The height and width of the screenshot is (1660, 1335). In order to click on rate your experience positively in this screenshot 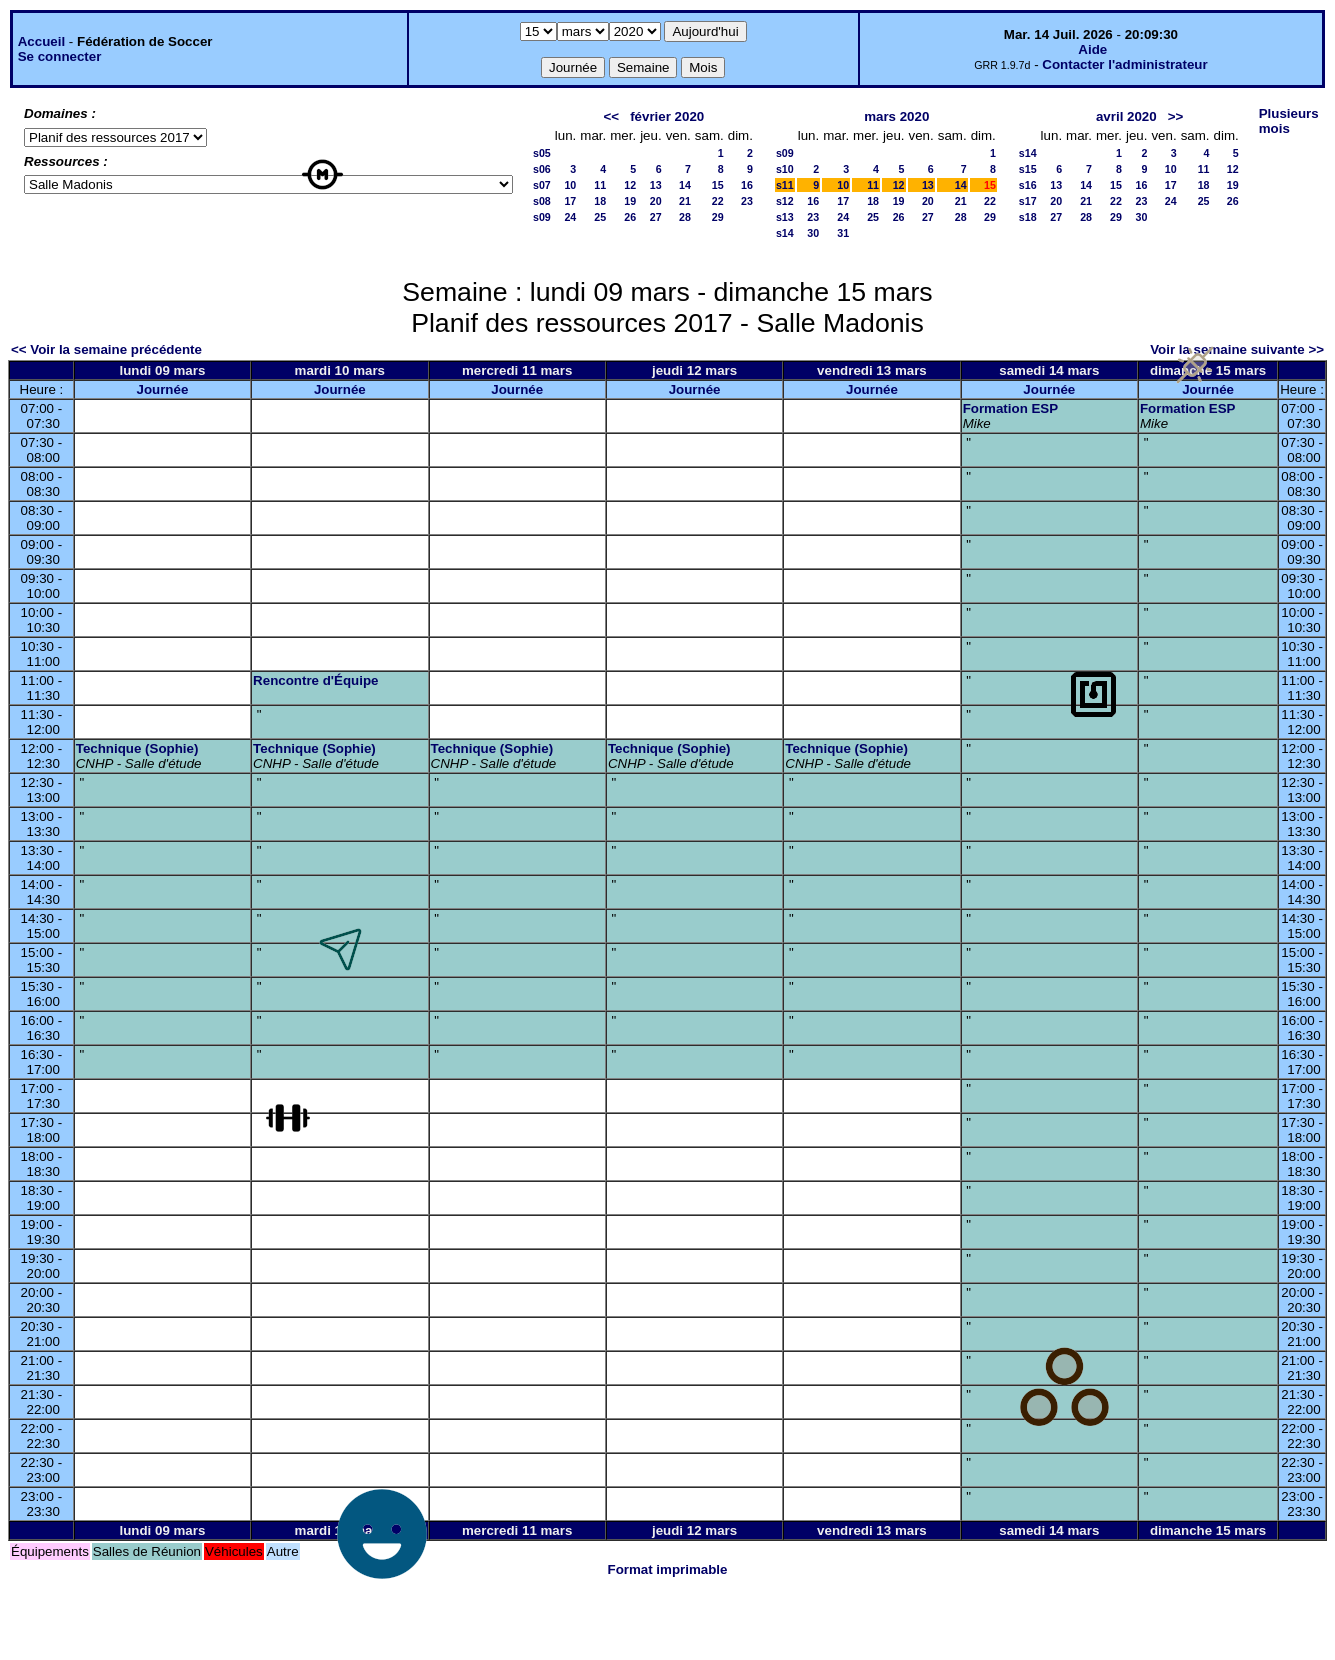, I will do `click(382, 1534)`.